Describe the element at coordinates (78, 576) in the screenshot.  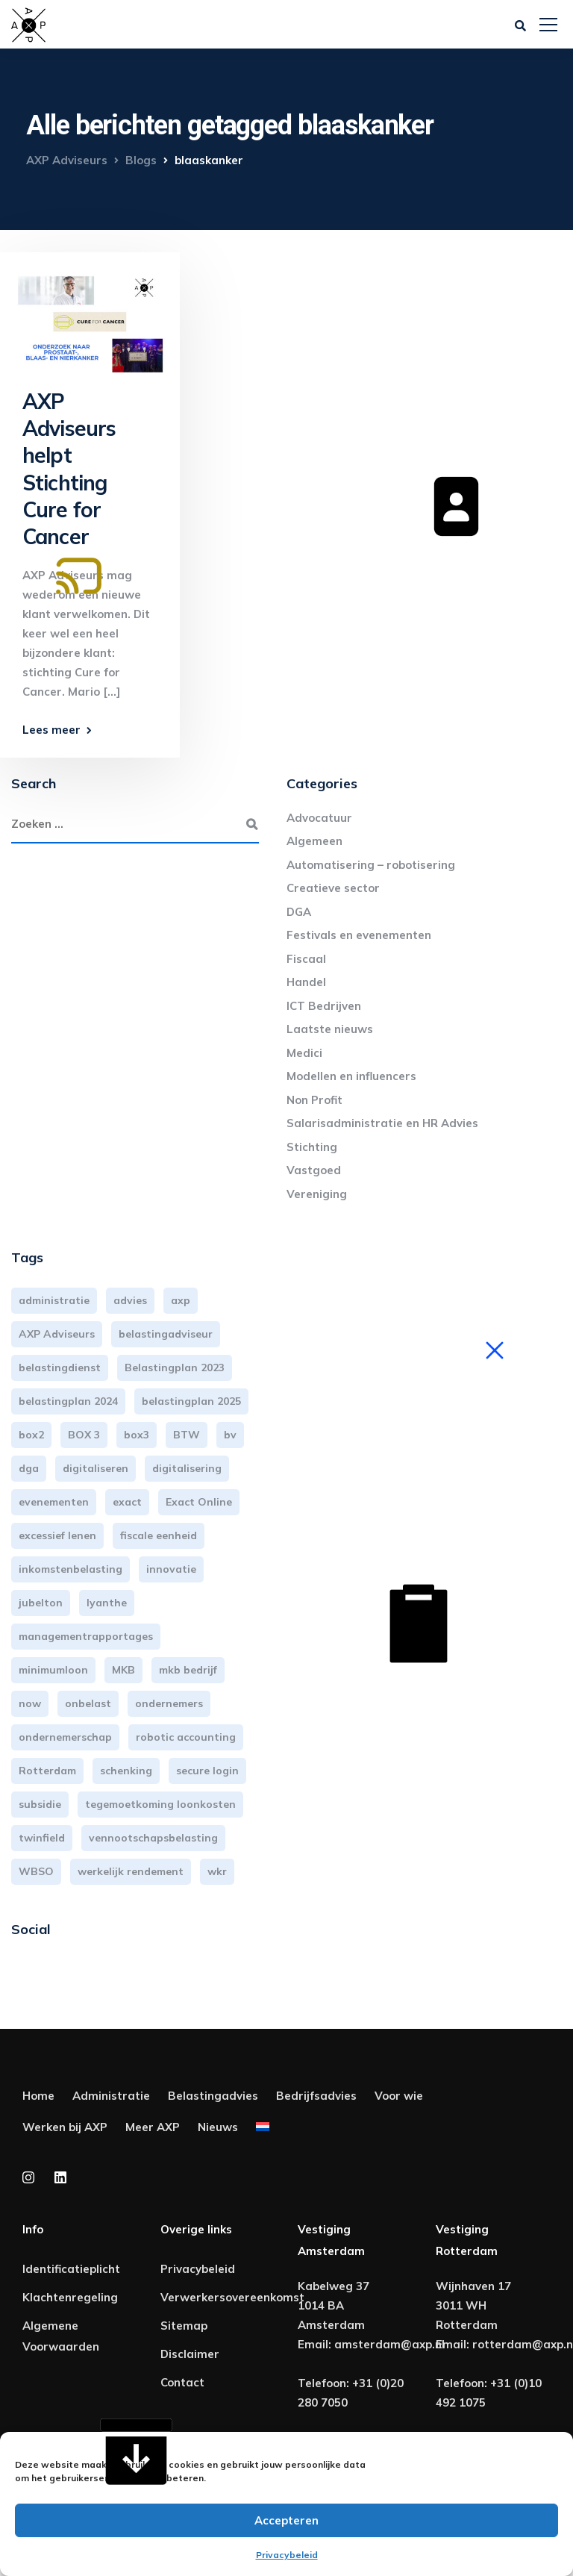
I see `cast your screen to a nearby device` at that location.